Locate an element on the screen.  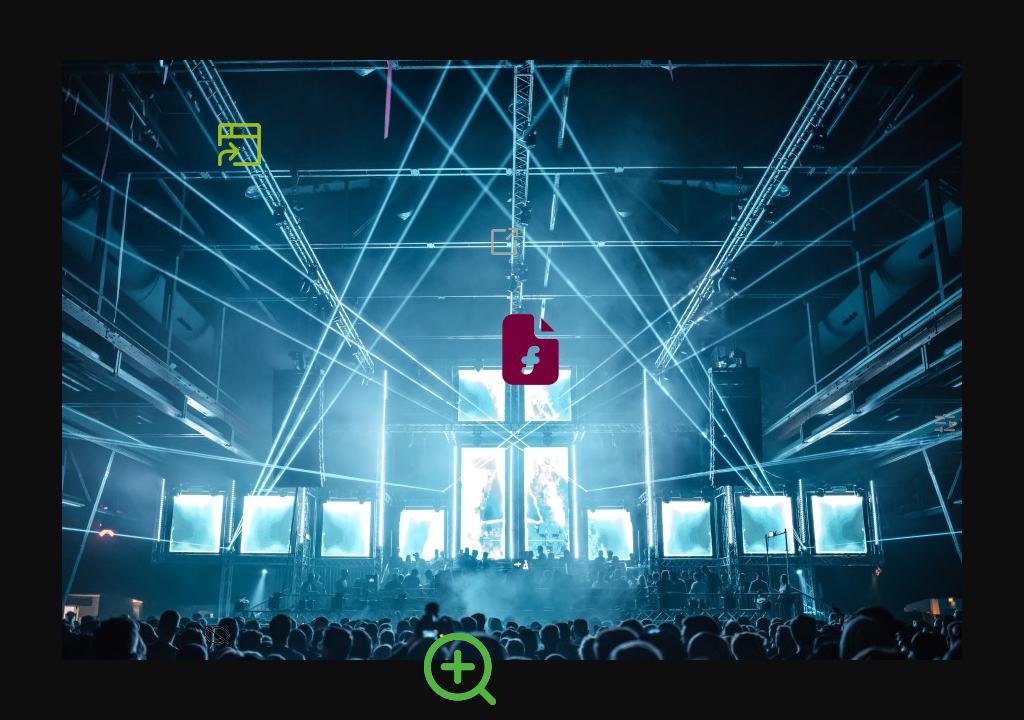
hide content from view is located at coordinates (217, 635).